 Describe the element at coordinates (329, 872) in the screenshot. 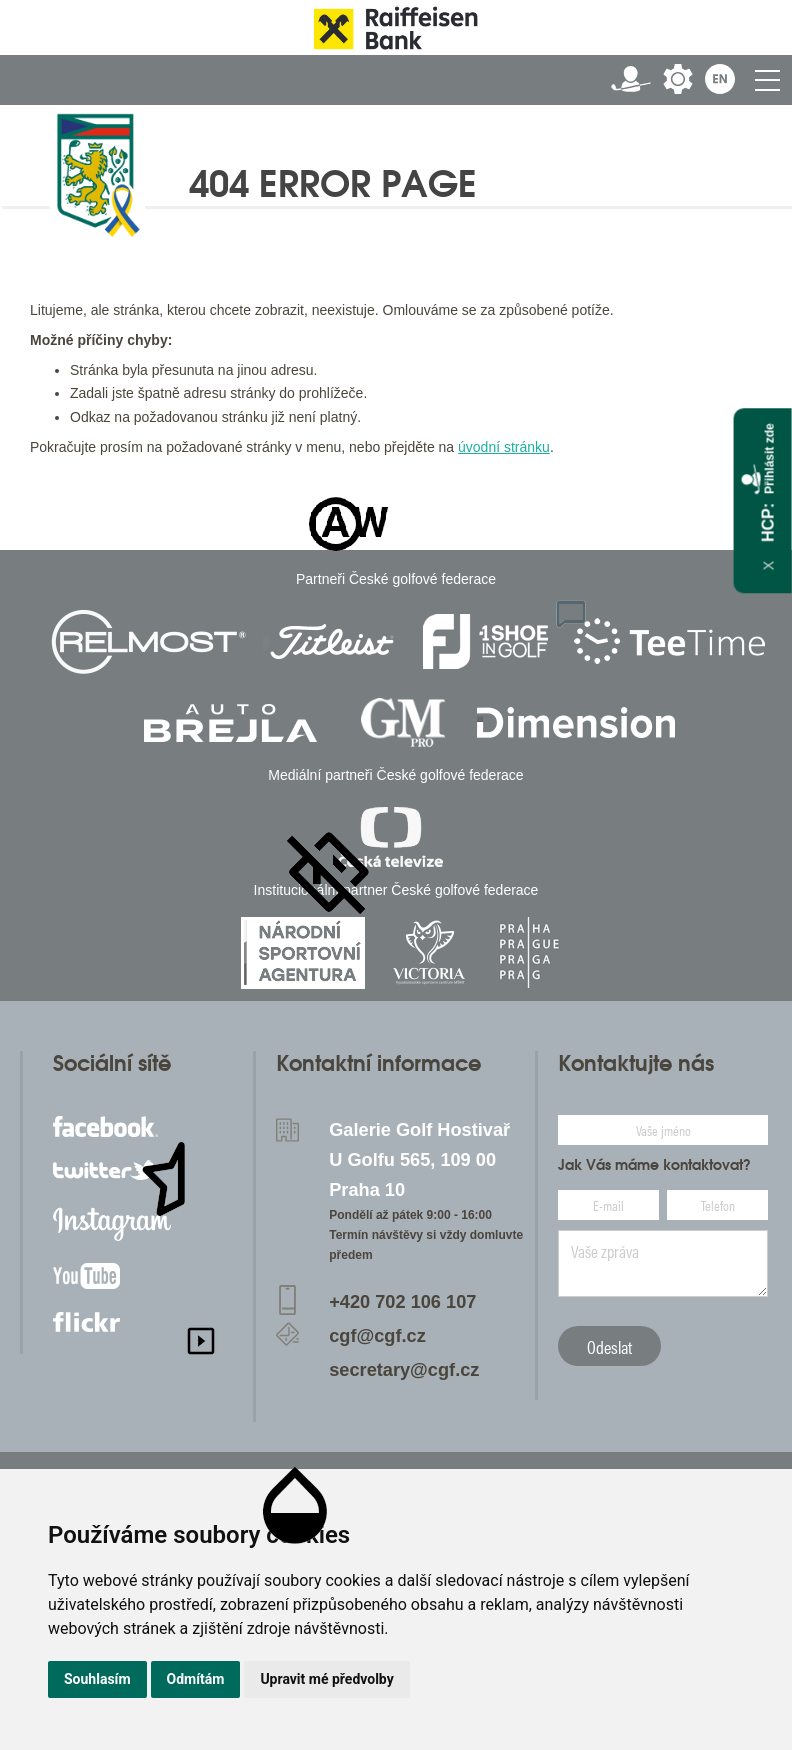

I see `disable navigation or directions` at that location.